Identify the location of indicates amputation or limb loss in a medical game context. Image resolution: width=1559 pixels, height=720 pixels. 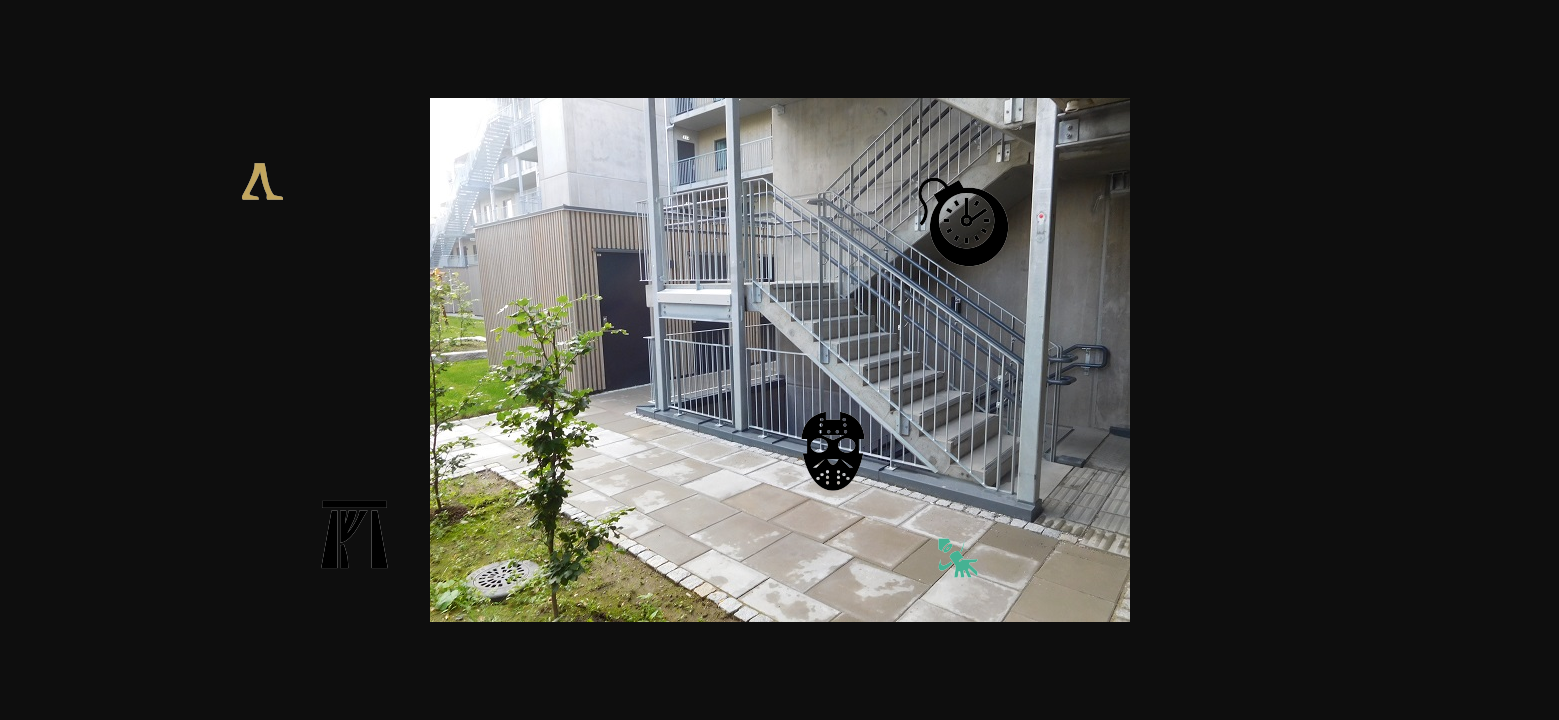
(958, 558).